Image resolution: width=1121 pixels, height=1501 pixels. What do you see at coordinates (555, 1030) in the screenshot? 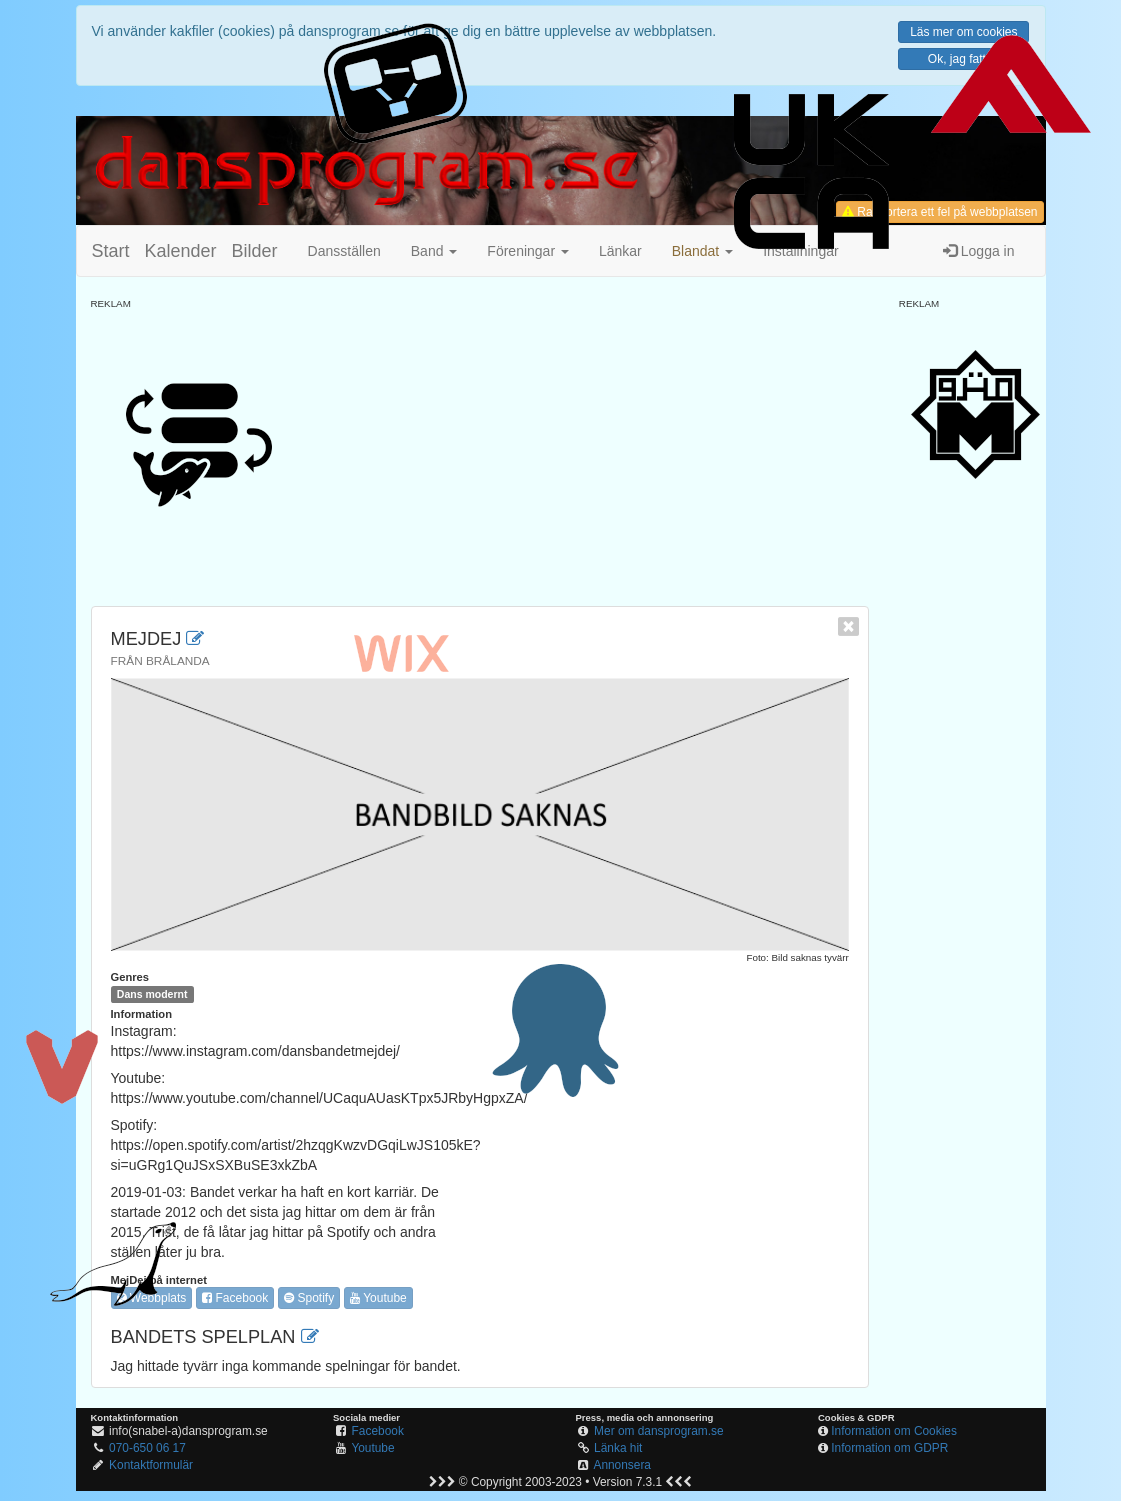
I see `Octopus Deploy logo` at bounding box center [555, 1030].